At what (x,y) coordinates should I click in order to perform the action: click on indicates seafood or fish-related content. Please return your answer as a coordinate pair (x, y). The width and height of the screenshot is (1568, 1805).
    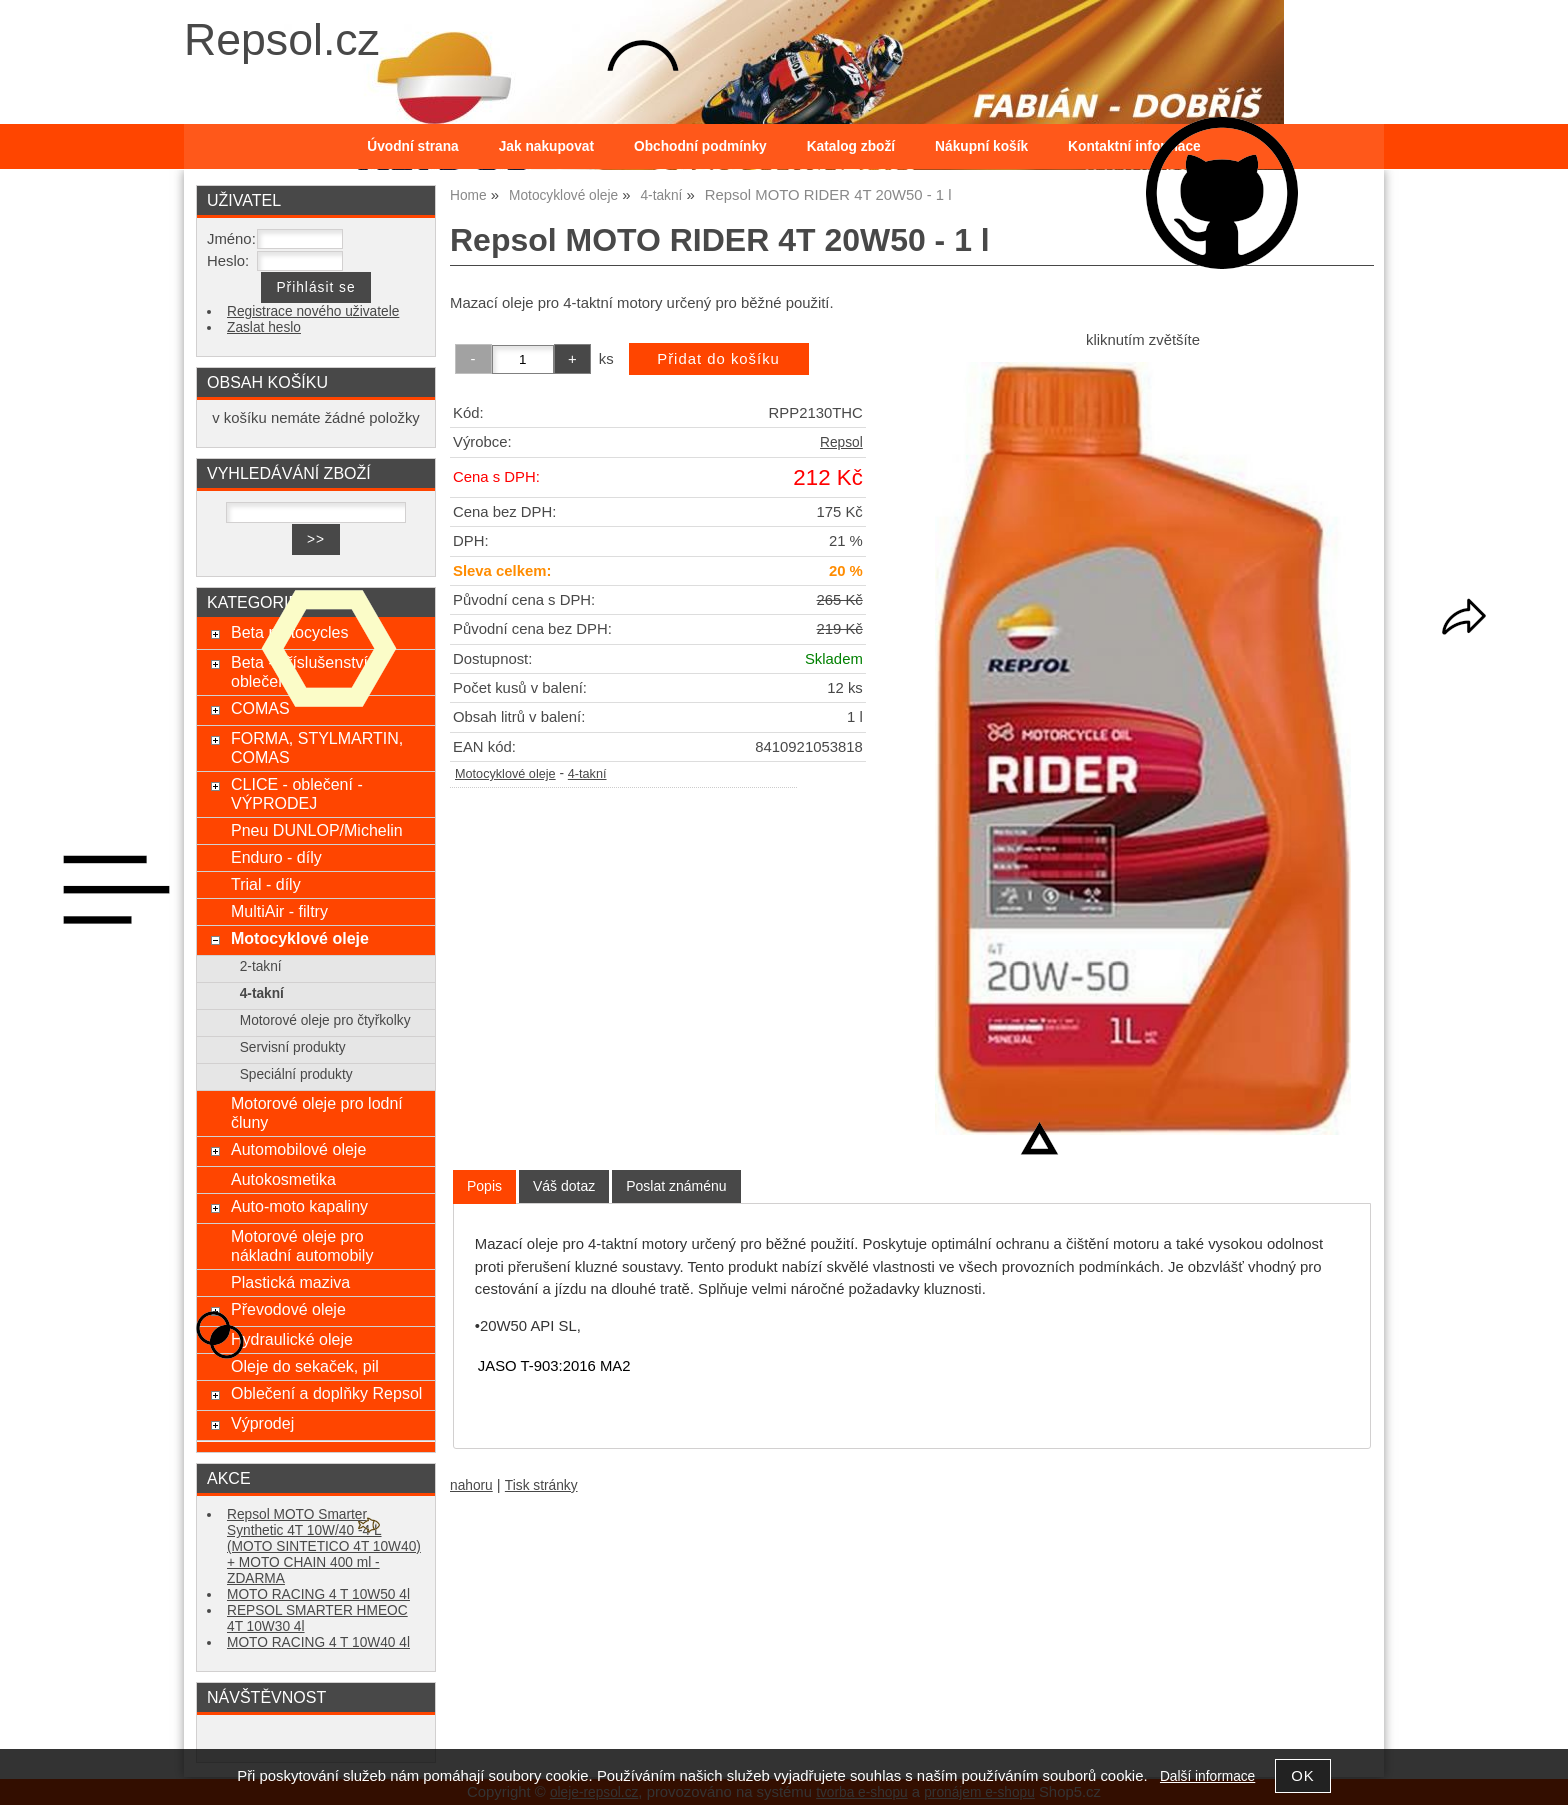
    Looking at the image, I should click on (369, 1525).